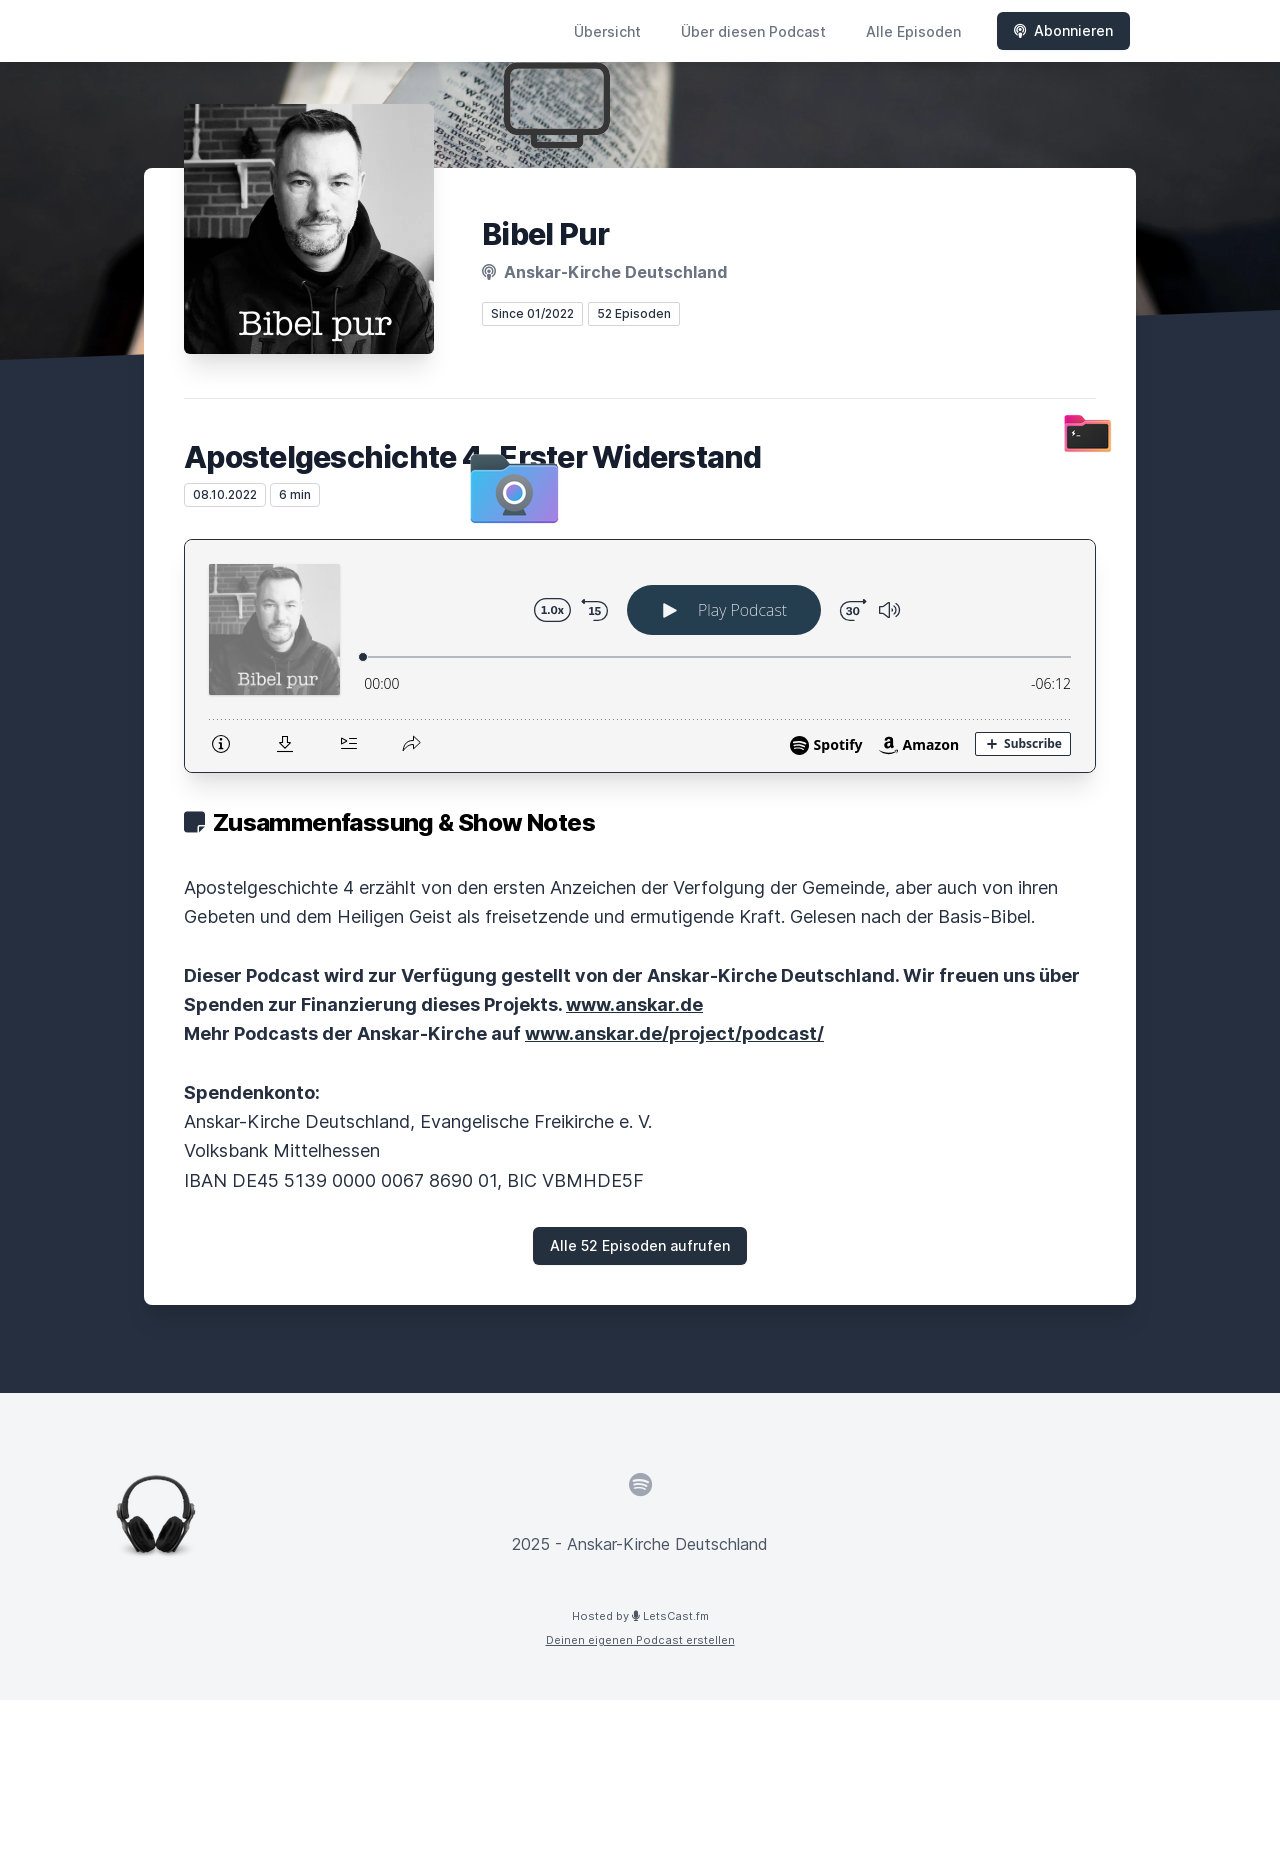 The image size is (1280, 1850). Describe the element at coordinates (155, 1515) in the screenshot. I see `audio output device connected` at that location.